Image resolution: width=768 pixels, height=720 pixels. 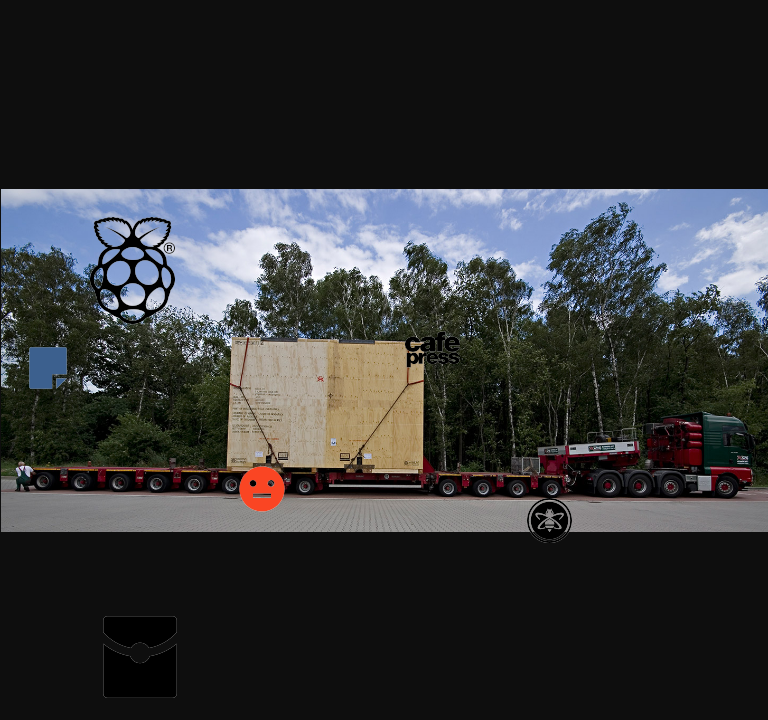 I want to click on Raspberry Pi brand logo, so click(x=132, y=270).